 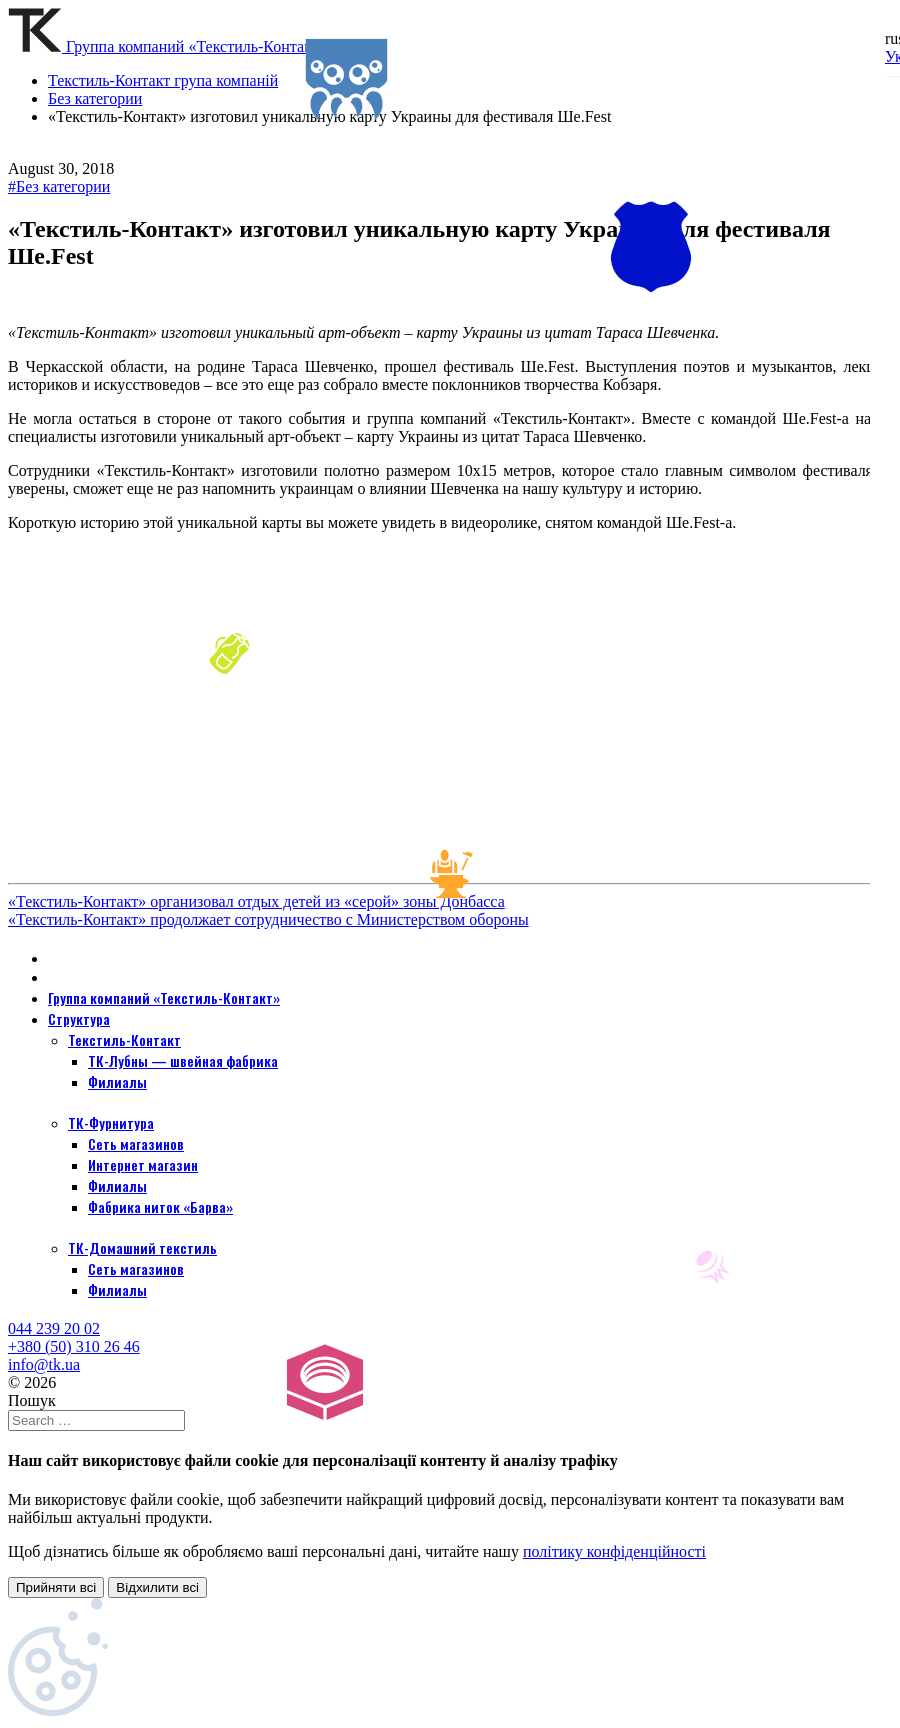 I want to click on access the blacksmith shop or crafting station, so click(x=449, y=873).